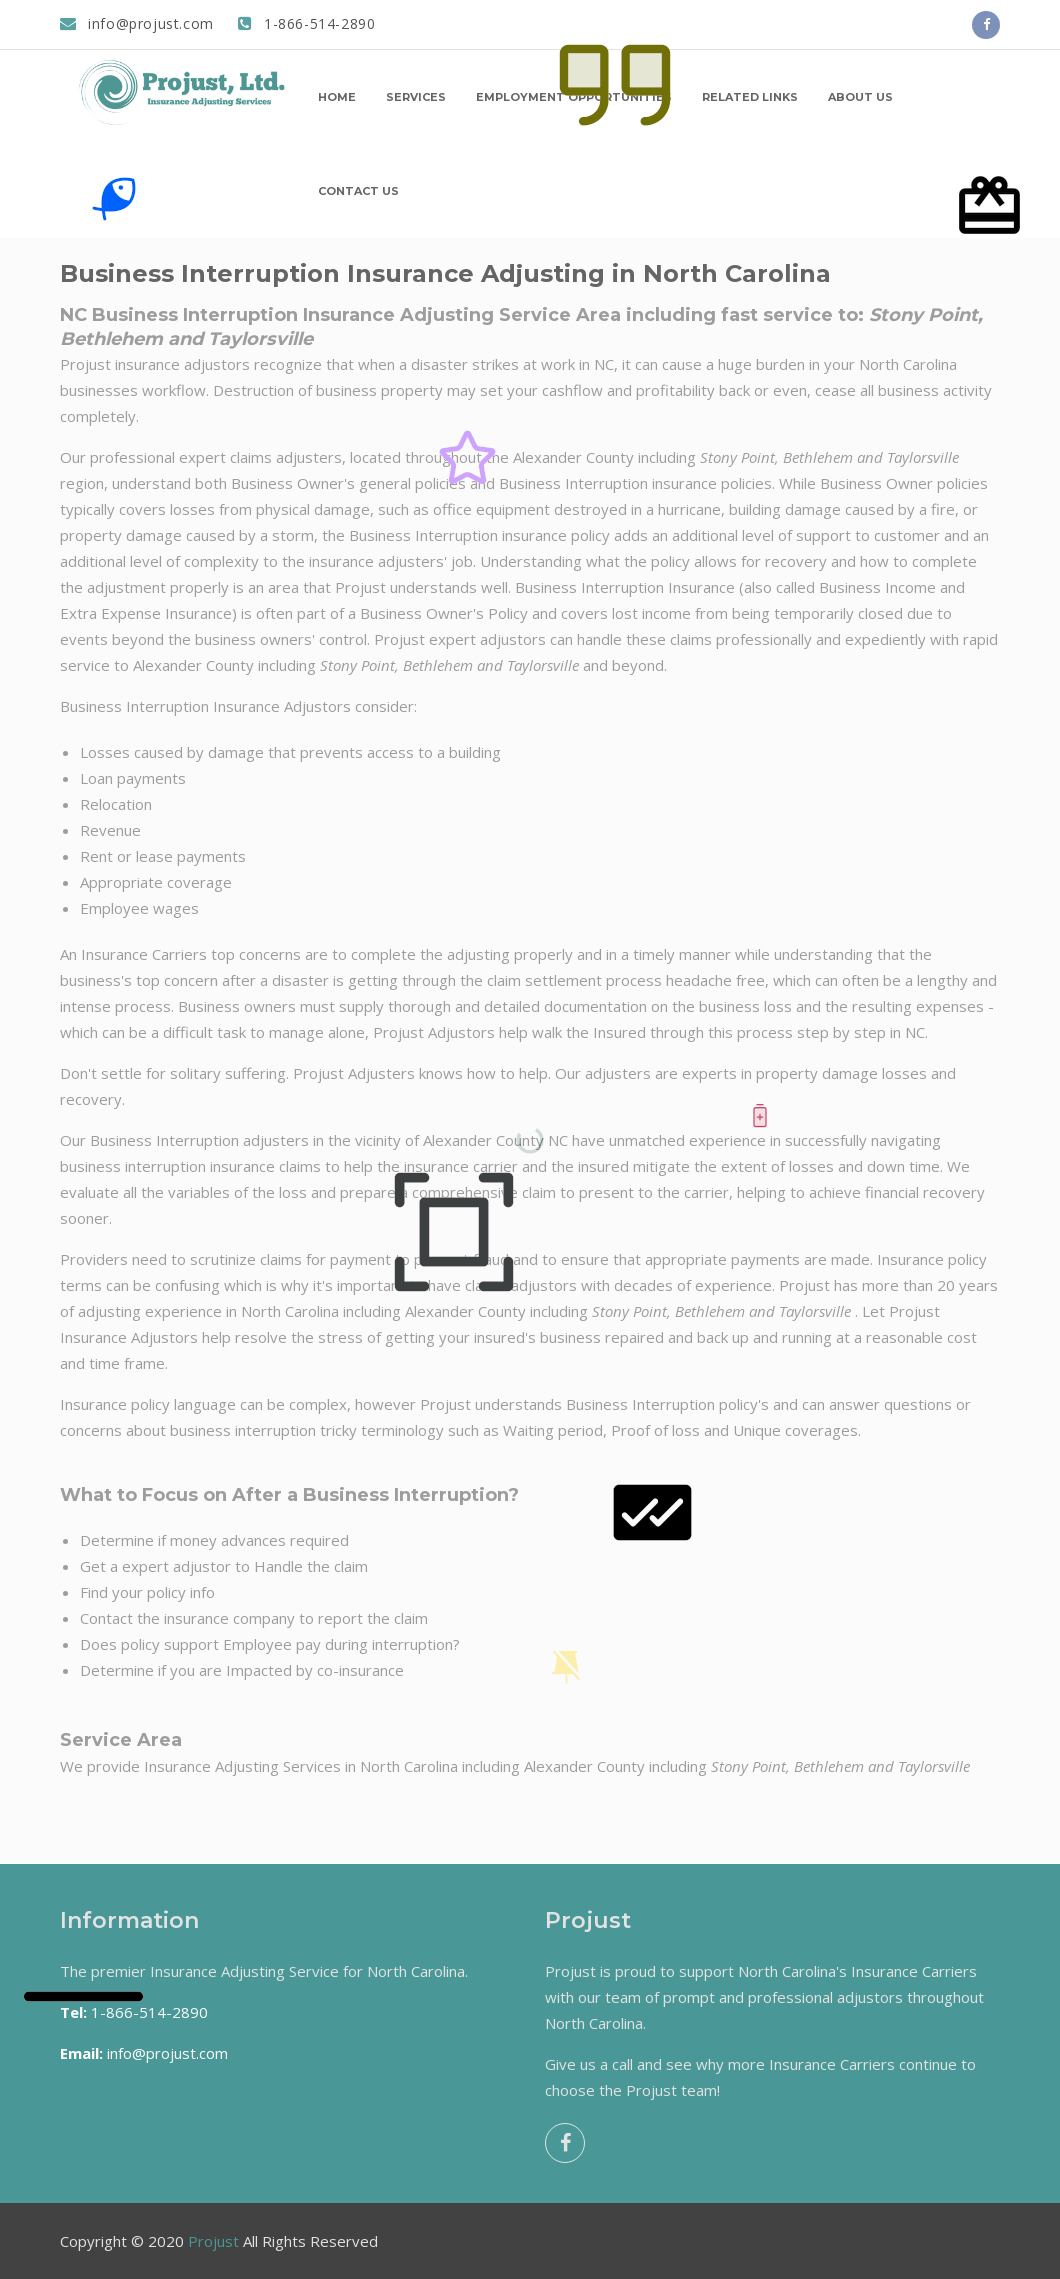  Describe the element at coordinates (454, 1232) in the screenshot. I see `scan a QR code or barcode` at that location.